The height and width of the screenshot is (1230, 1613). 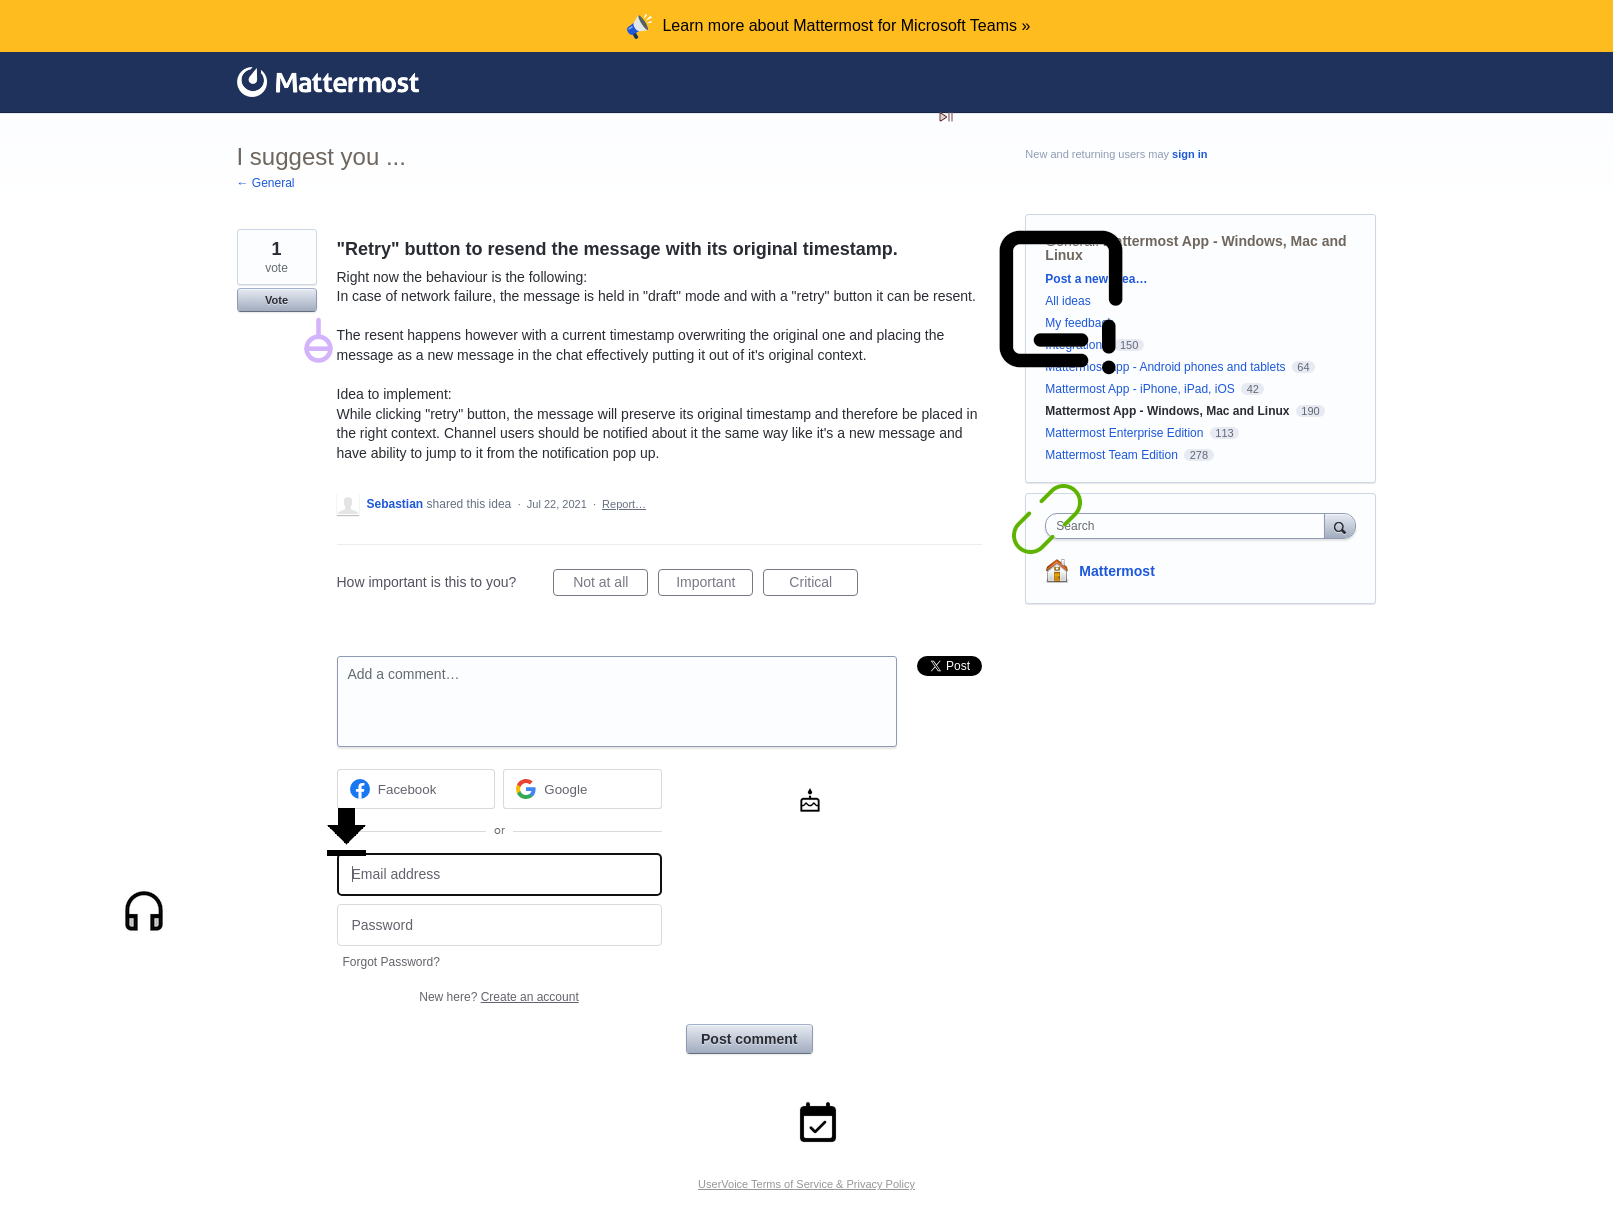 What do you see at coordinates (818, 1124) in the screenshot?
I see `confirmed calendar event` at bounding box center [818, 1124].